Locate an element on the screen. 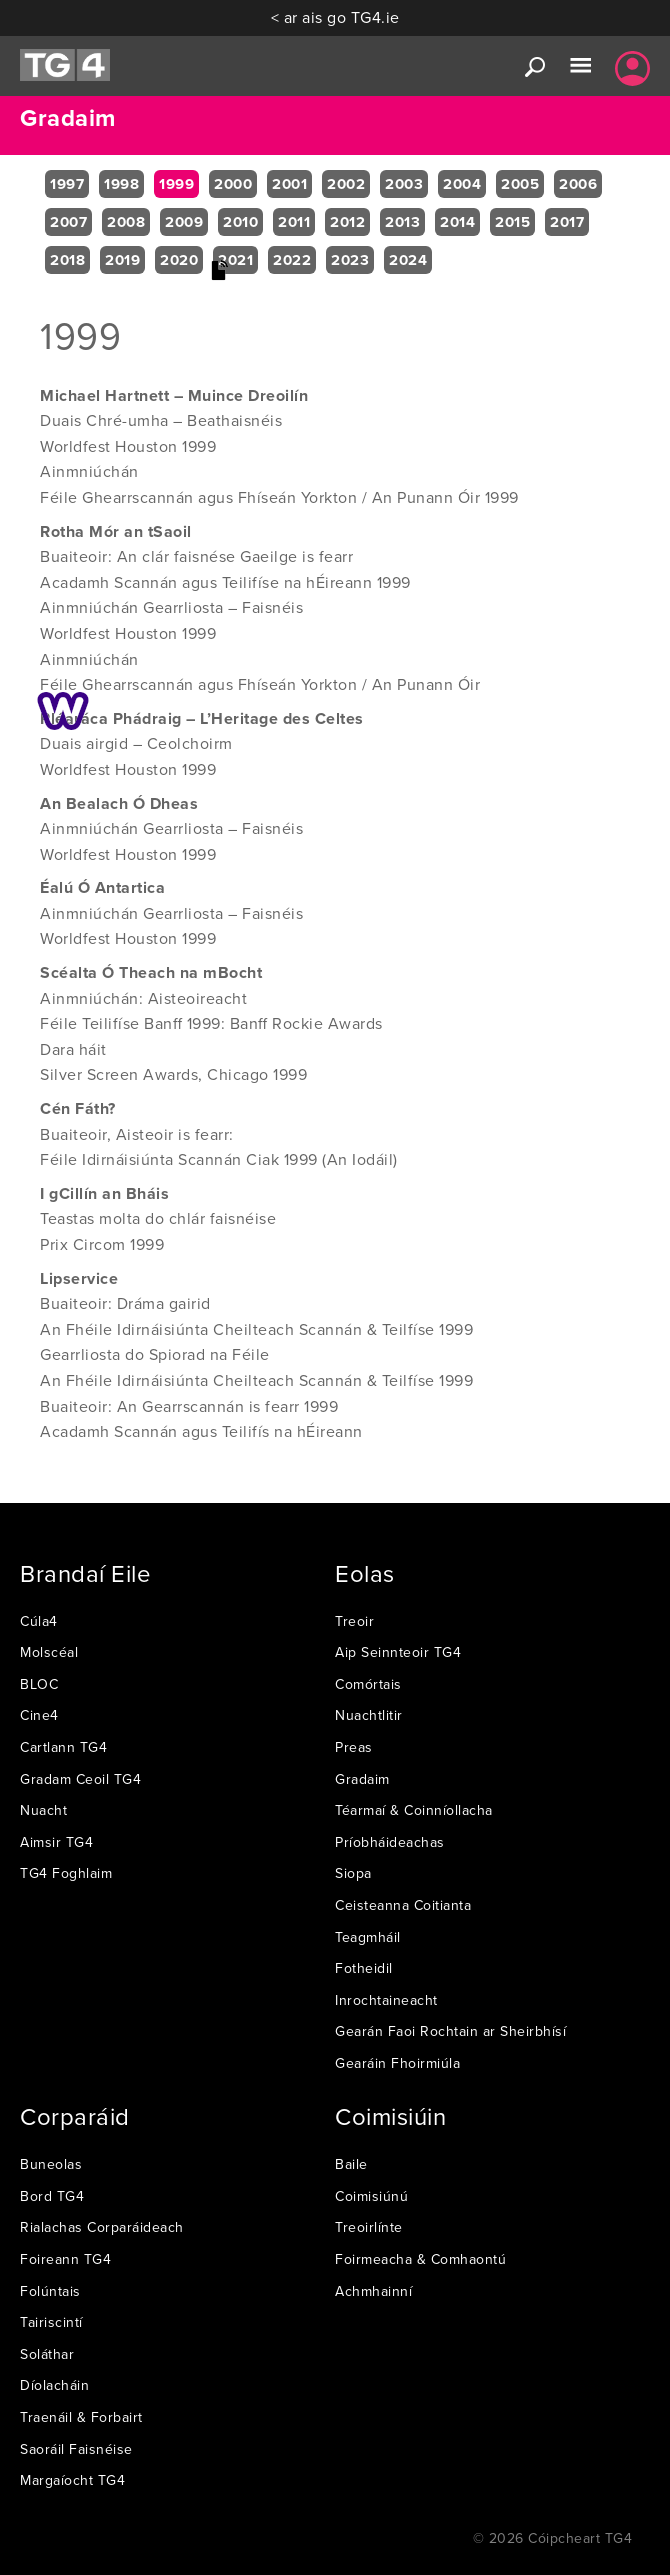 This screenshot has width=670, height=2575. weebly website builder logo is located at coordinates (63, 711).